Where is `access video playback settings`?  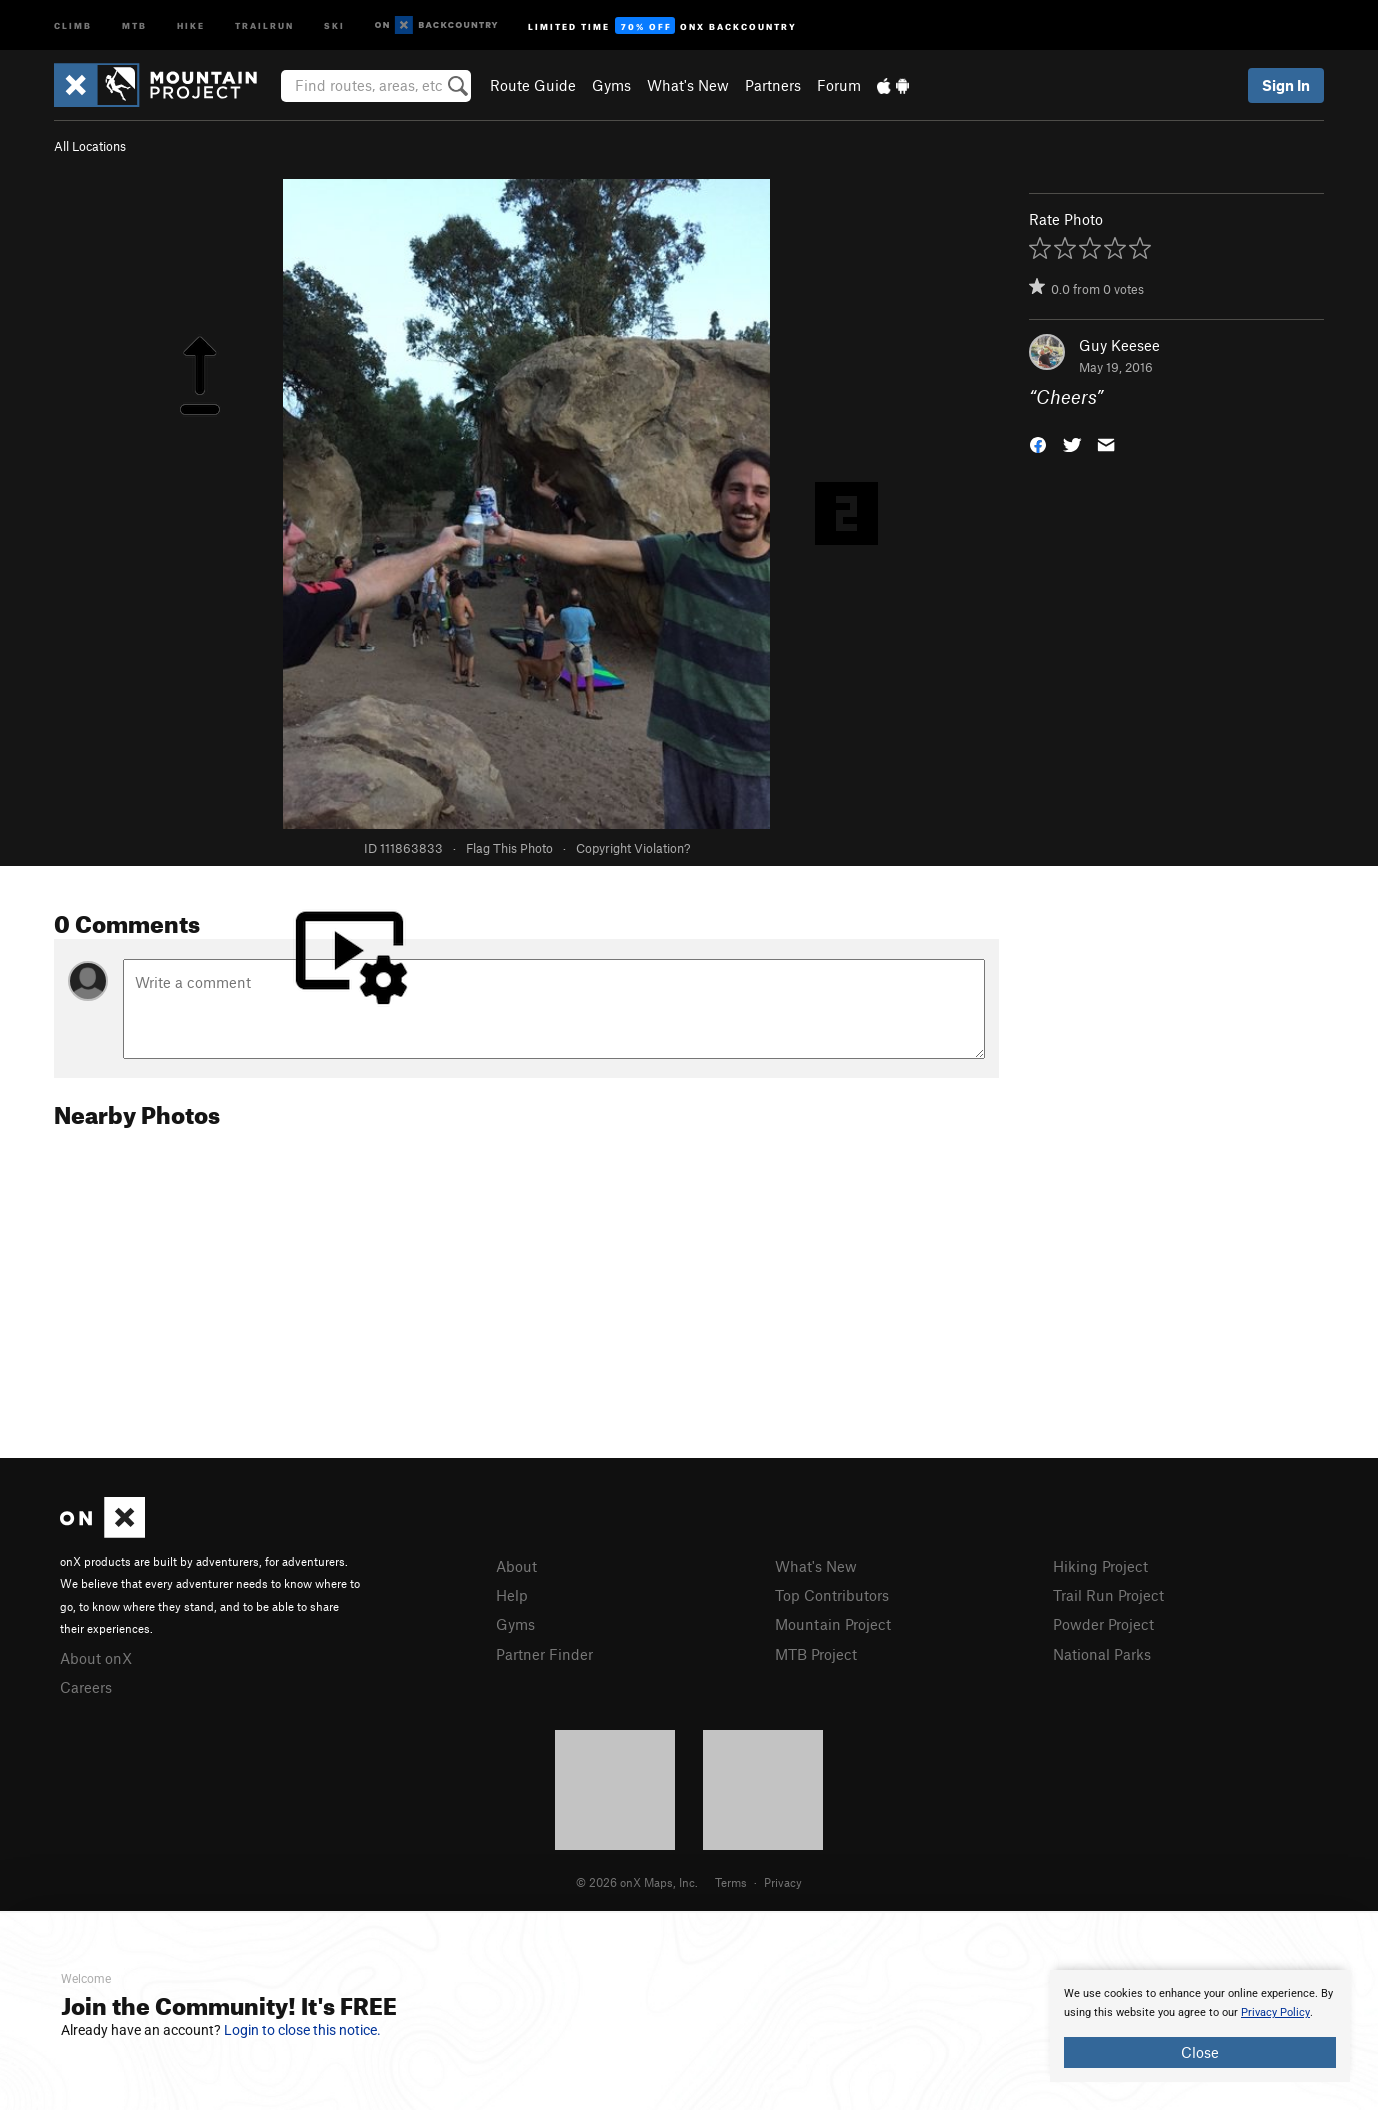
access video playback settings is located at coordinates (349, 950).